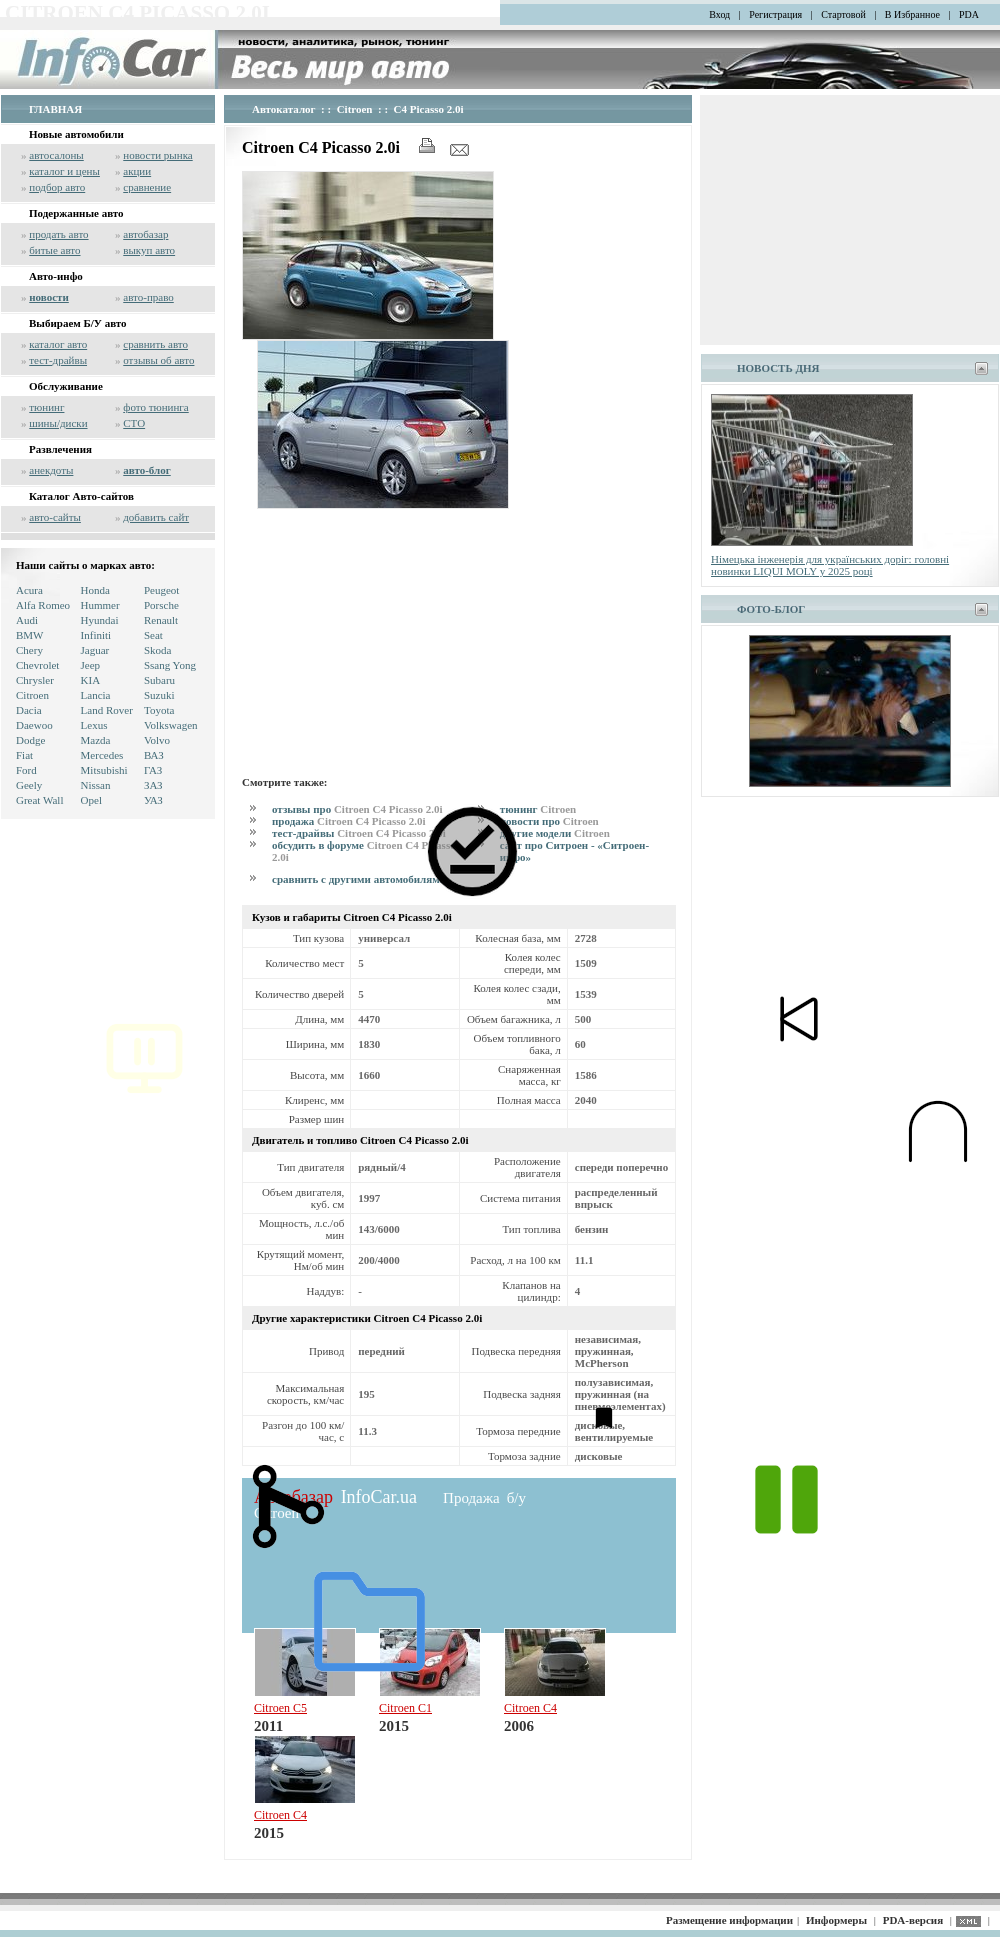 Image resolution: width=1000 pixels, height=1937 pixels. What do you see at coordinates (144, 1058) in the screenshot?
I see `pause media playback on monitor` at bounding box center [144, 1058].